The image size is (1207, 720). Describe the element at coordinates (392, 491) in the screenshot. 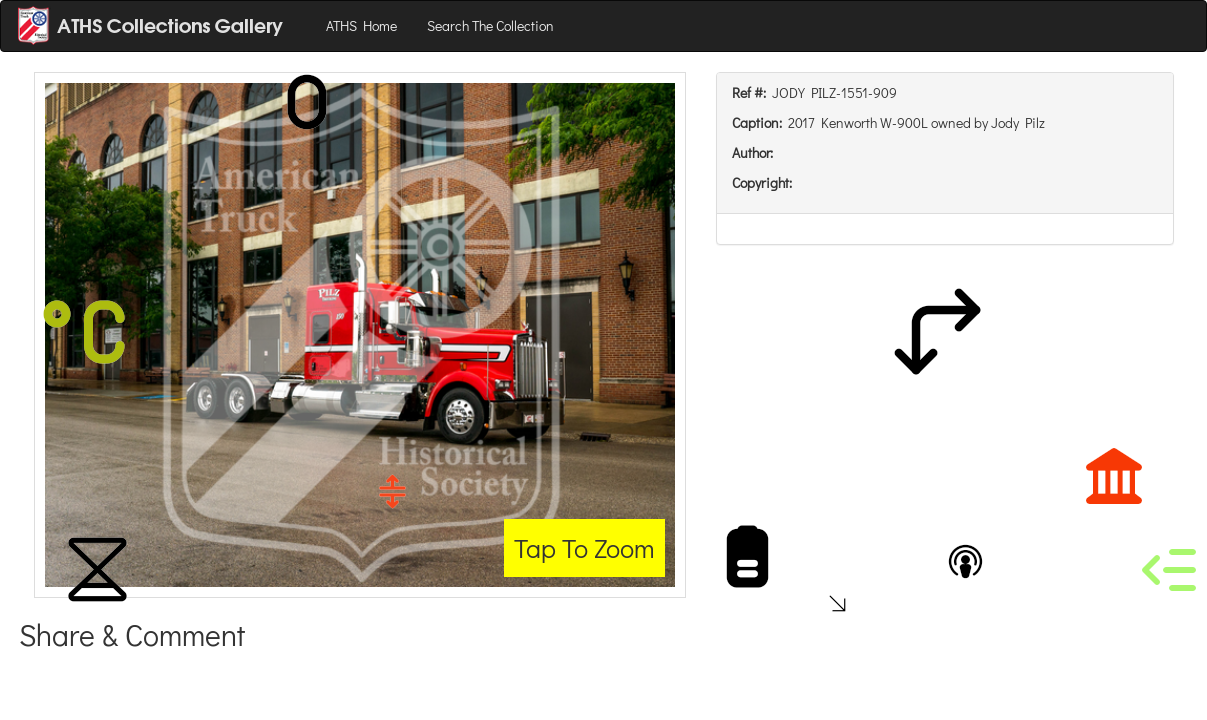

I see `split view vertically` at that location.